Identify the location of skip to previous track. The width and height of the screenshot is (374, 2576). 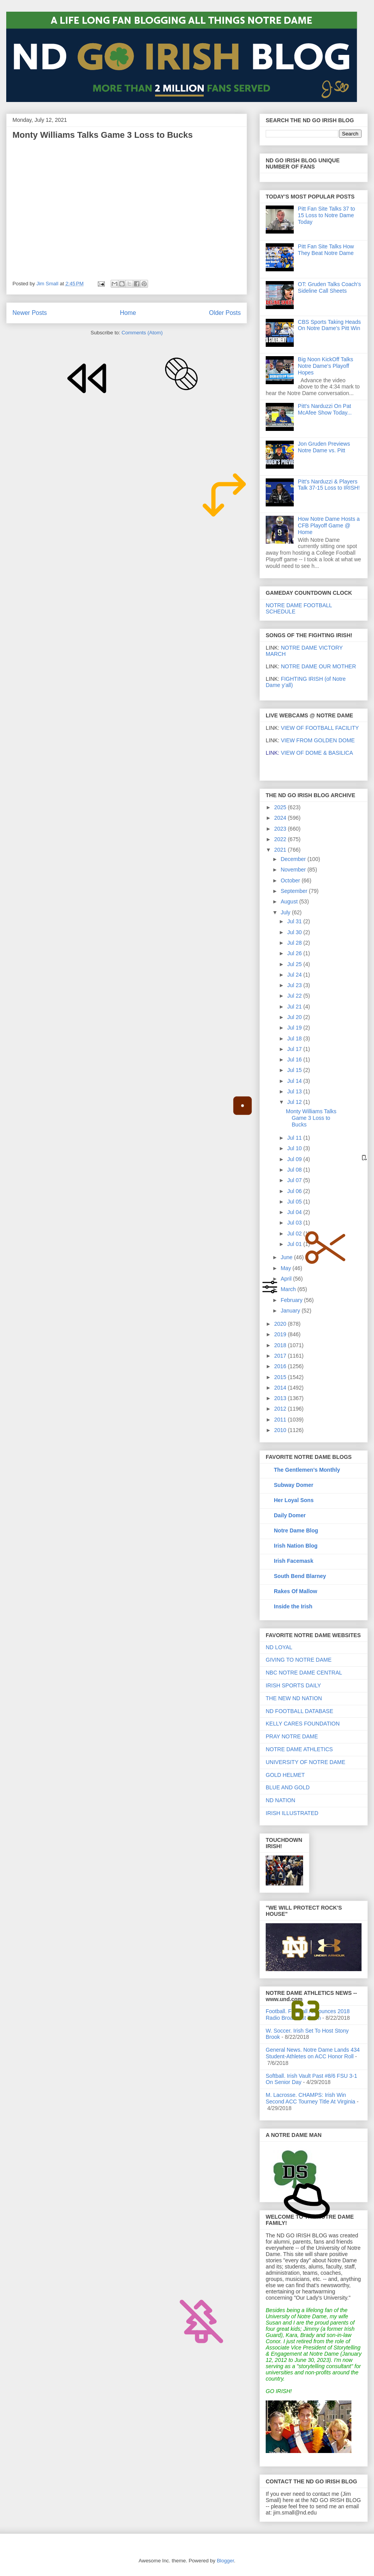
(88, 378).